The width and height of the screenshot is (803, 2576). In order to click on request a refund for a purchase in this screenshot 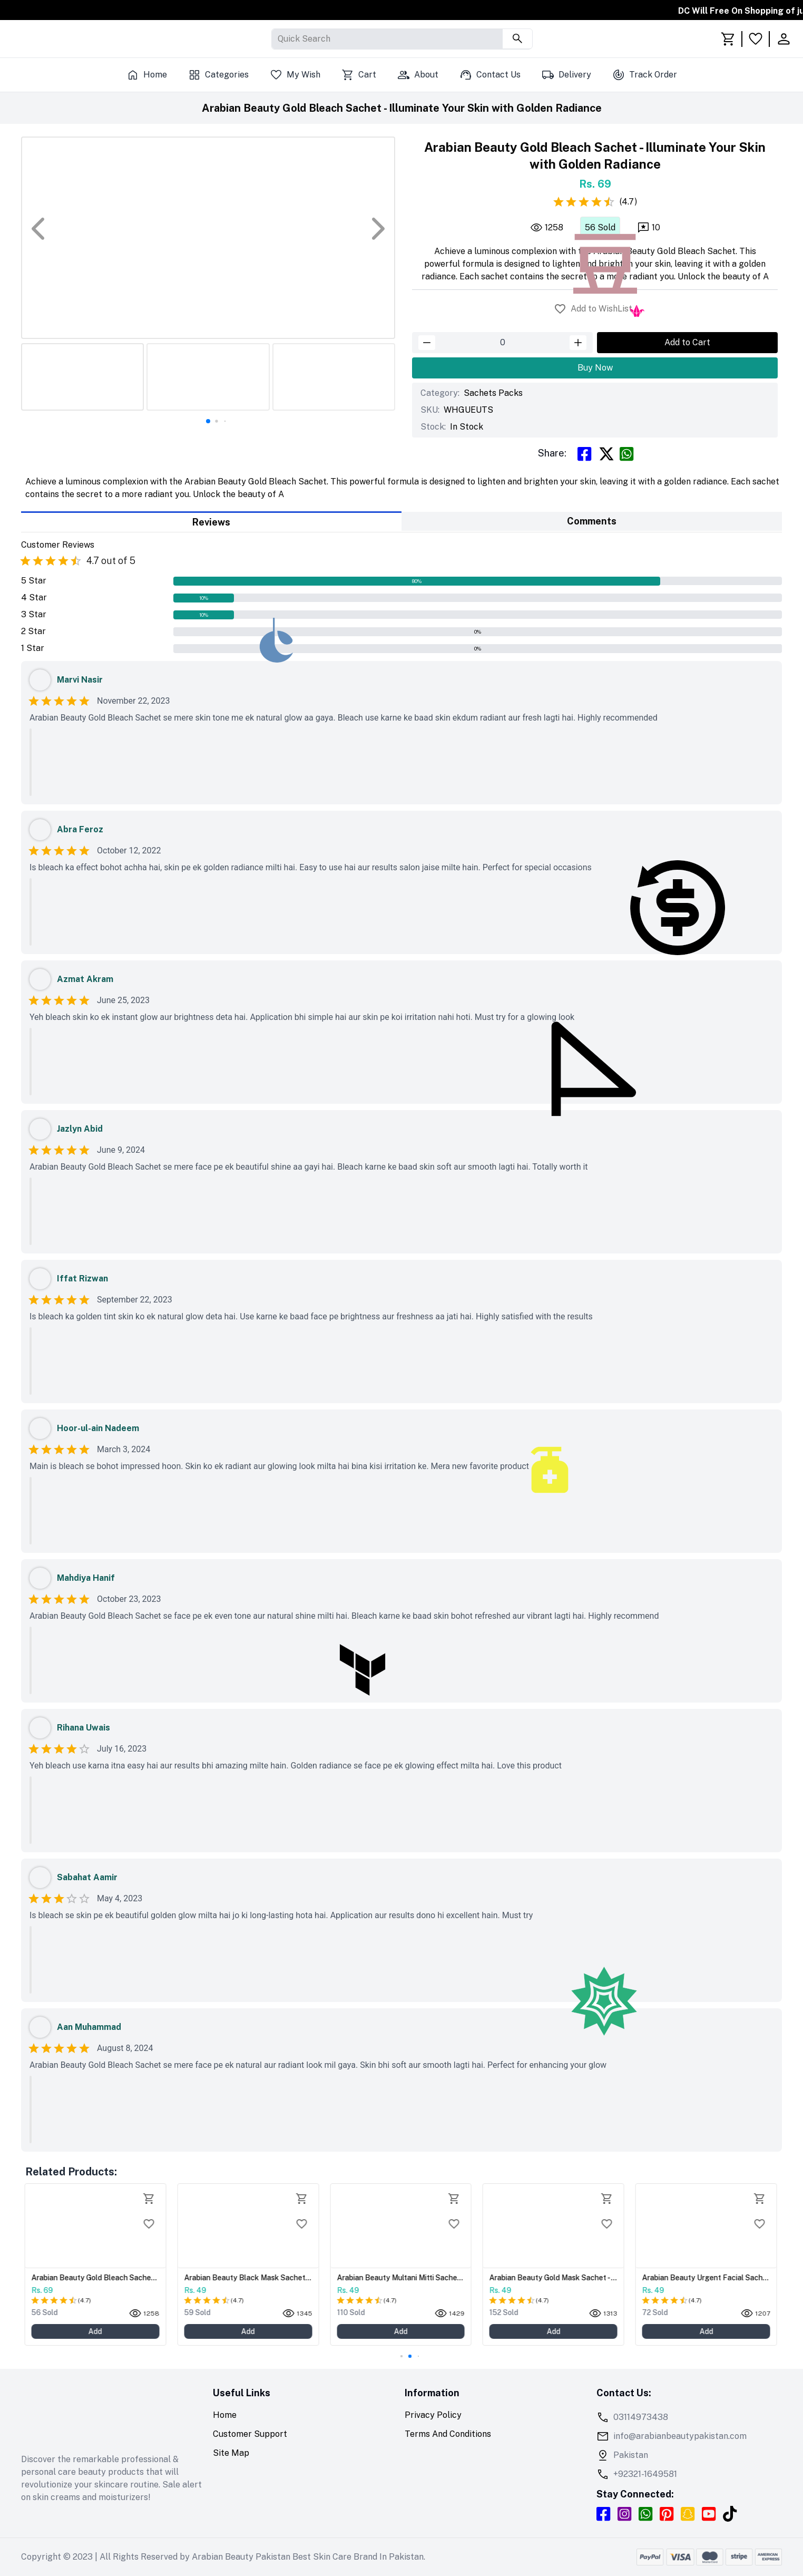, I will do `click(678, 908)`.